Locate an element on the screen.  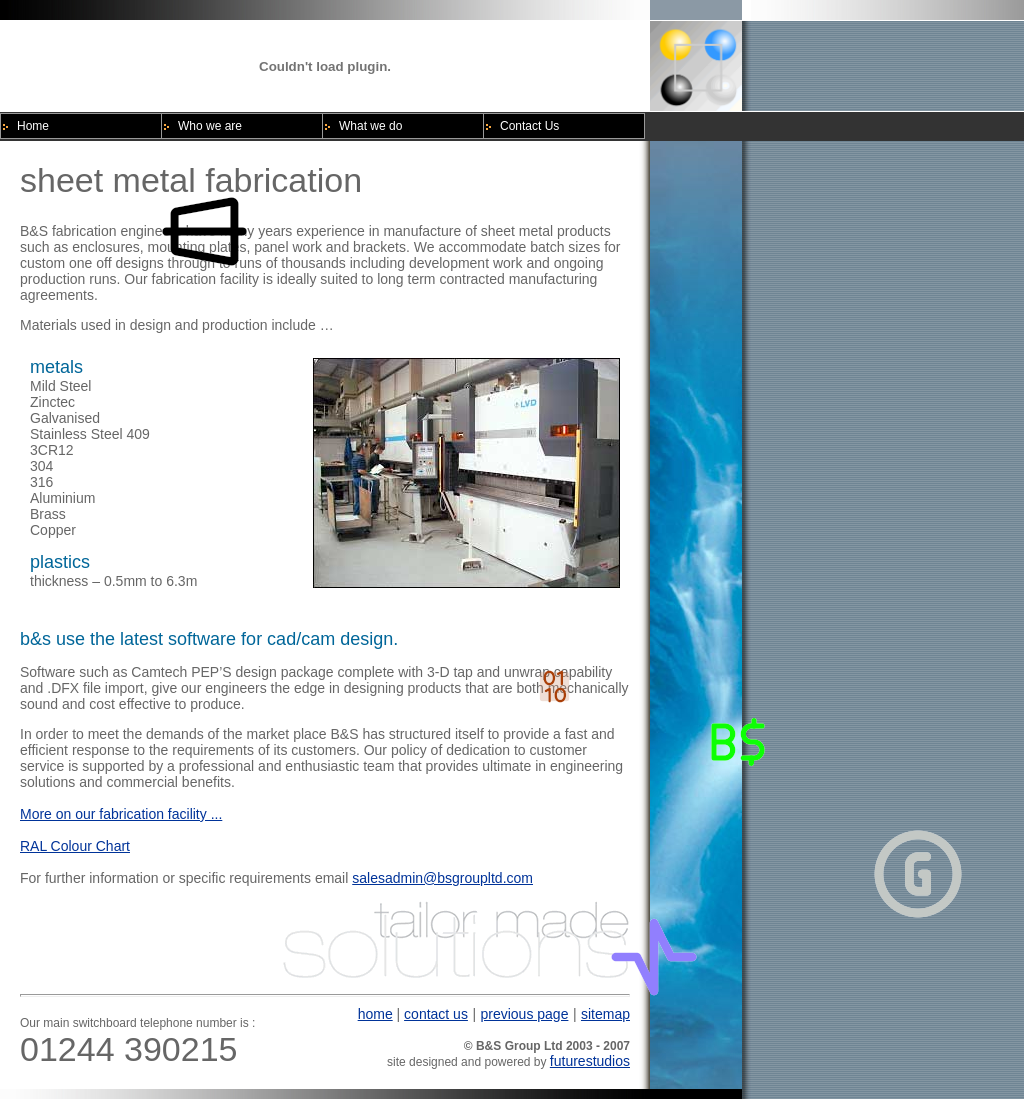
google account or google-related feature is located at coordinates (918, 874).